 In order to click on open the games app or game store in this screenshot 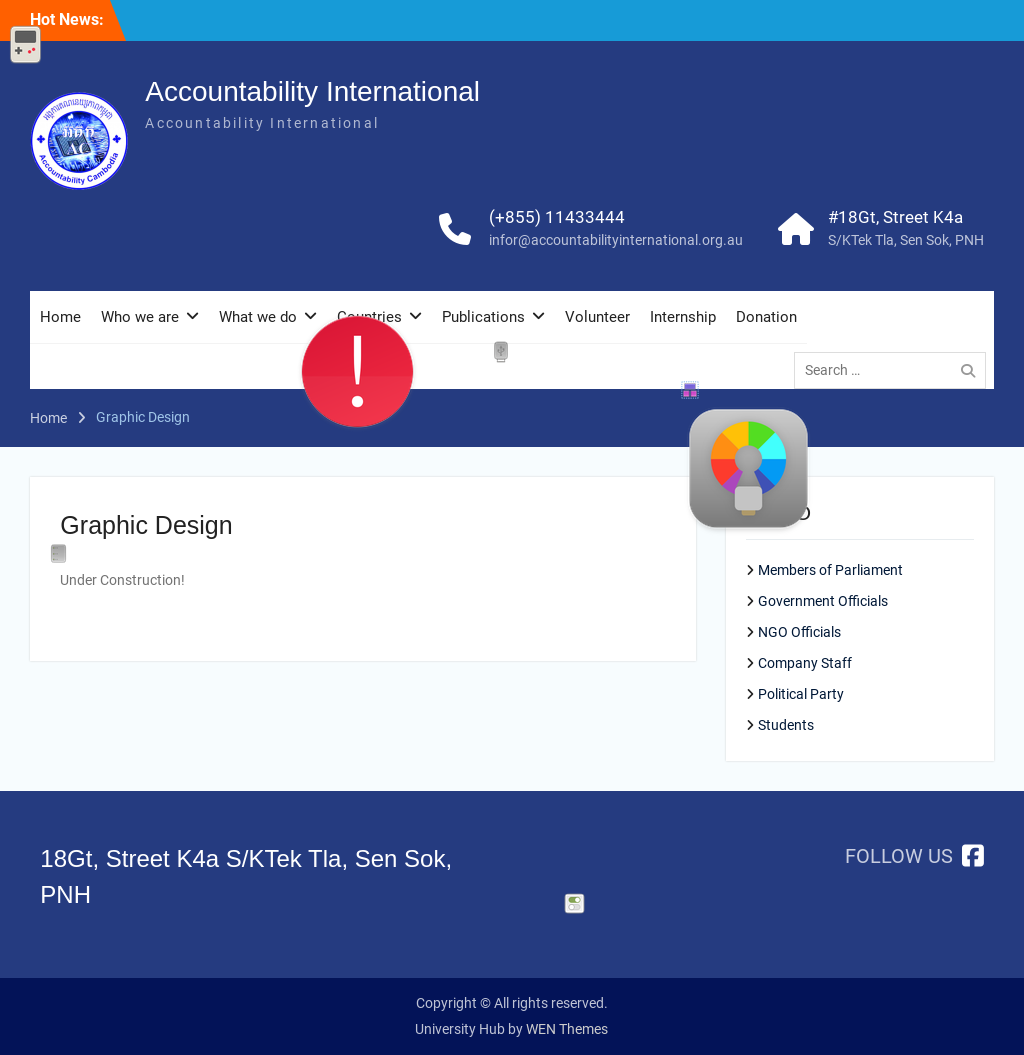, I will do `click(25, 44)`.